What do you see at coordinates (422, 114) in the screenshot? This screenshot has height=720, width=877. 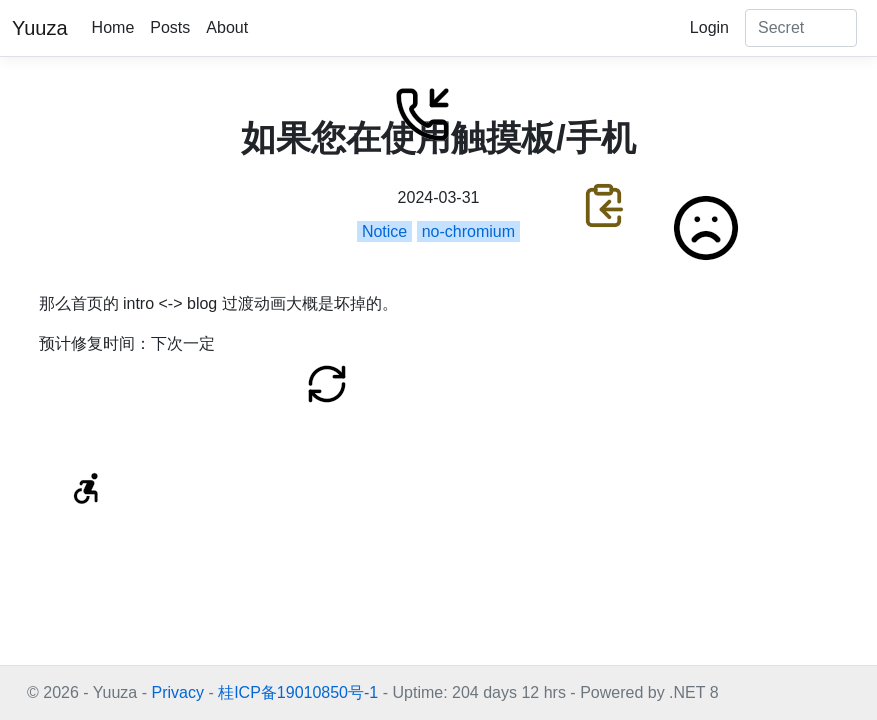 I see `incoming call notification` at bounding box center [422, 114].